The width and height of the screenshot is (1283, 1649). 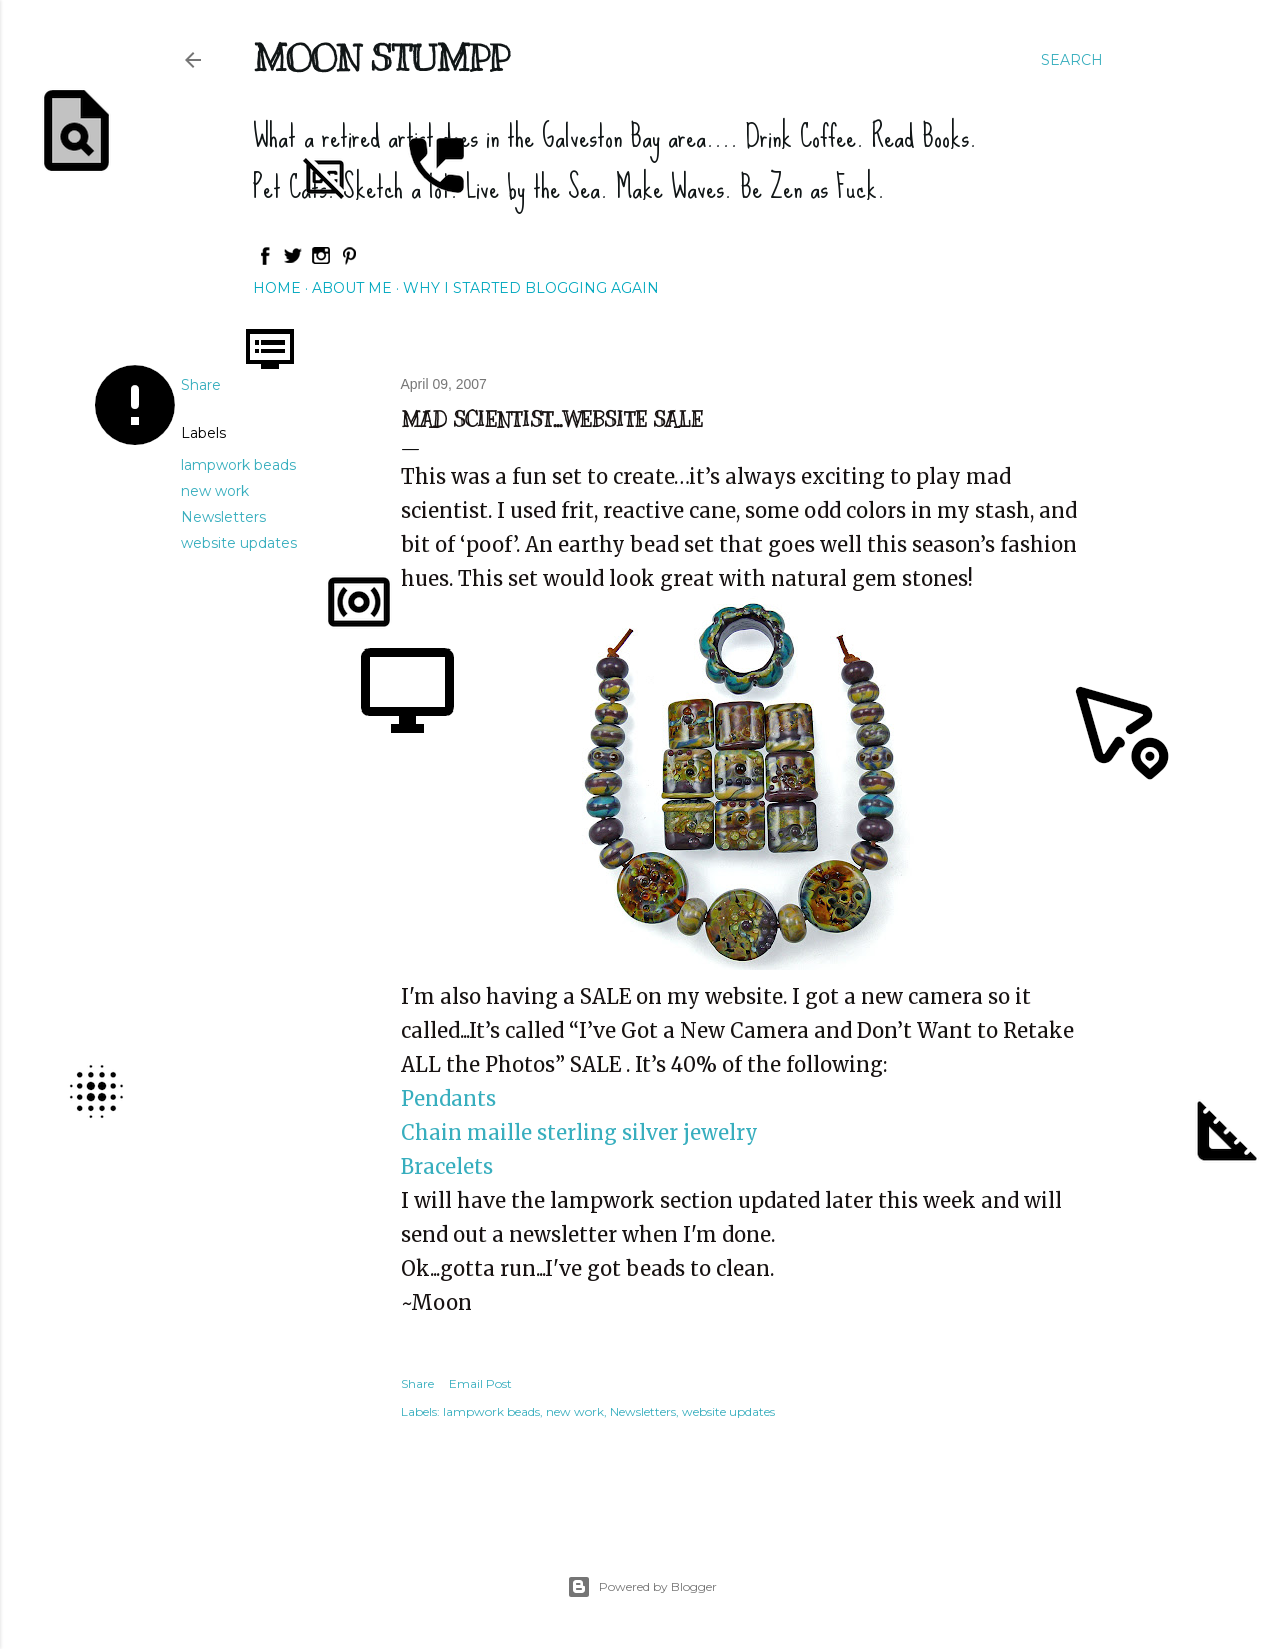 What do you see at coordinates (359, 602) in the screenshot?
I see `enable surround sound audio` at bounding box center [359, 602].